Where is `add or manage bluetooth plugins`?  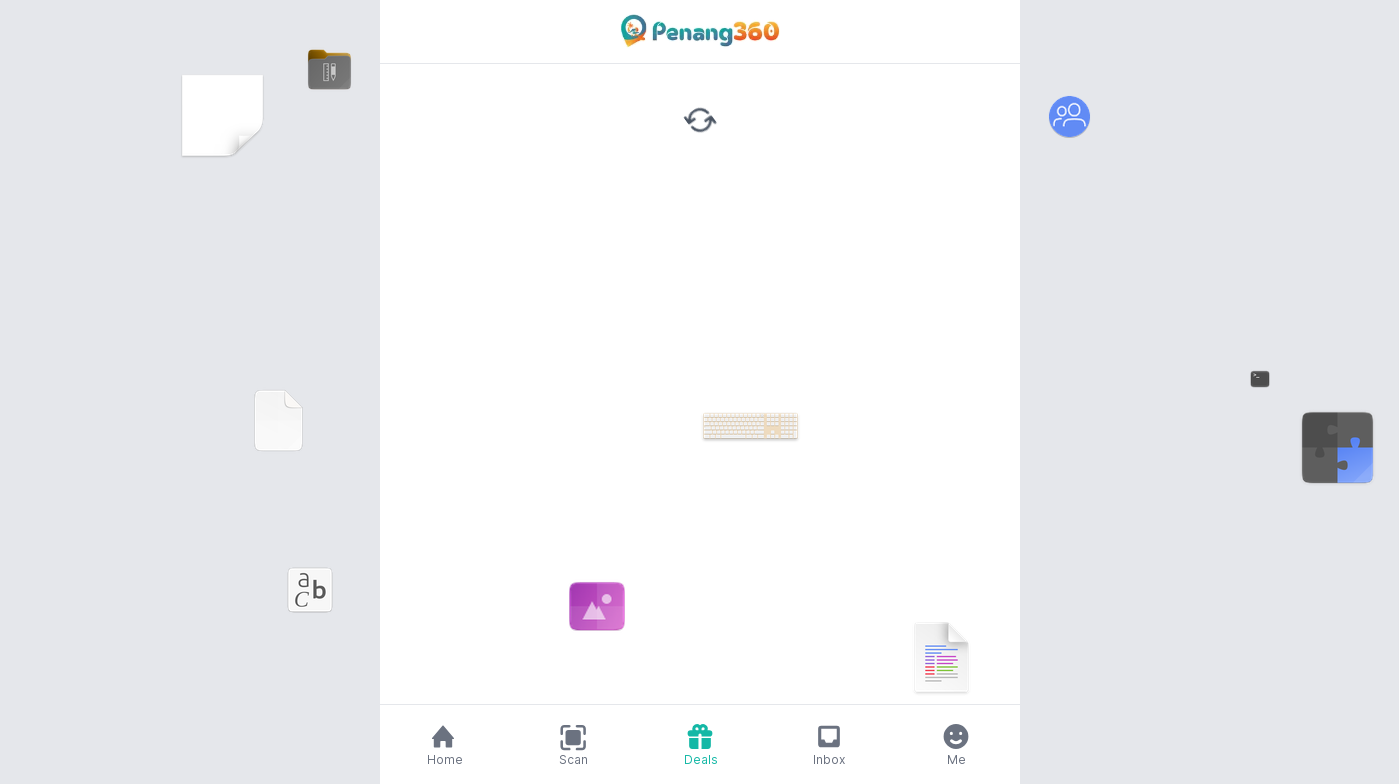 add or manage bluetooth plugins is located at coordinates (1337, 447).